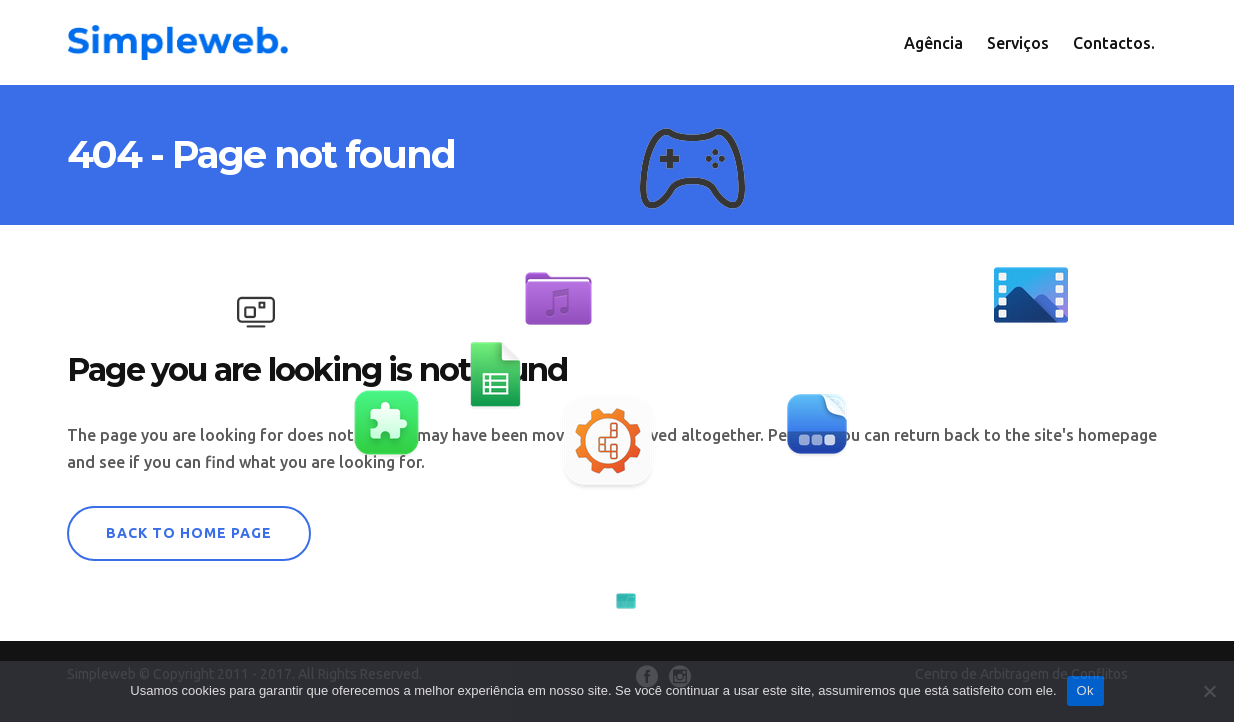  What do you see at coordinates (386, 422) in the screenshot?
I see `open browser extensions manager` at bounding box center [386, 422].